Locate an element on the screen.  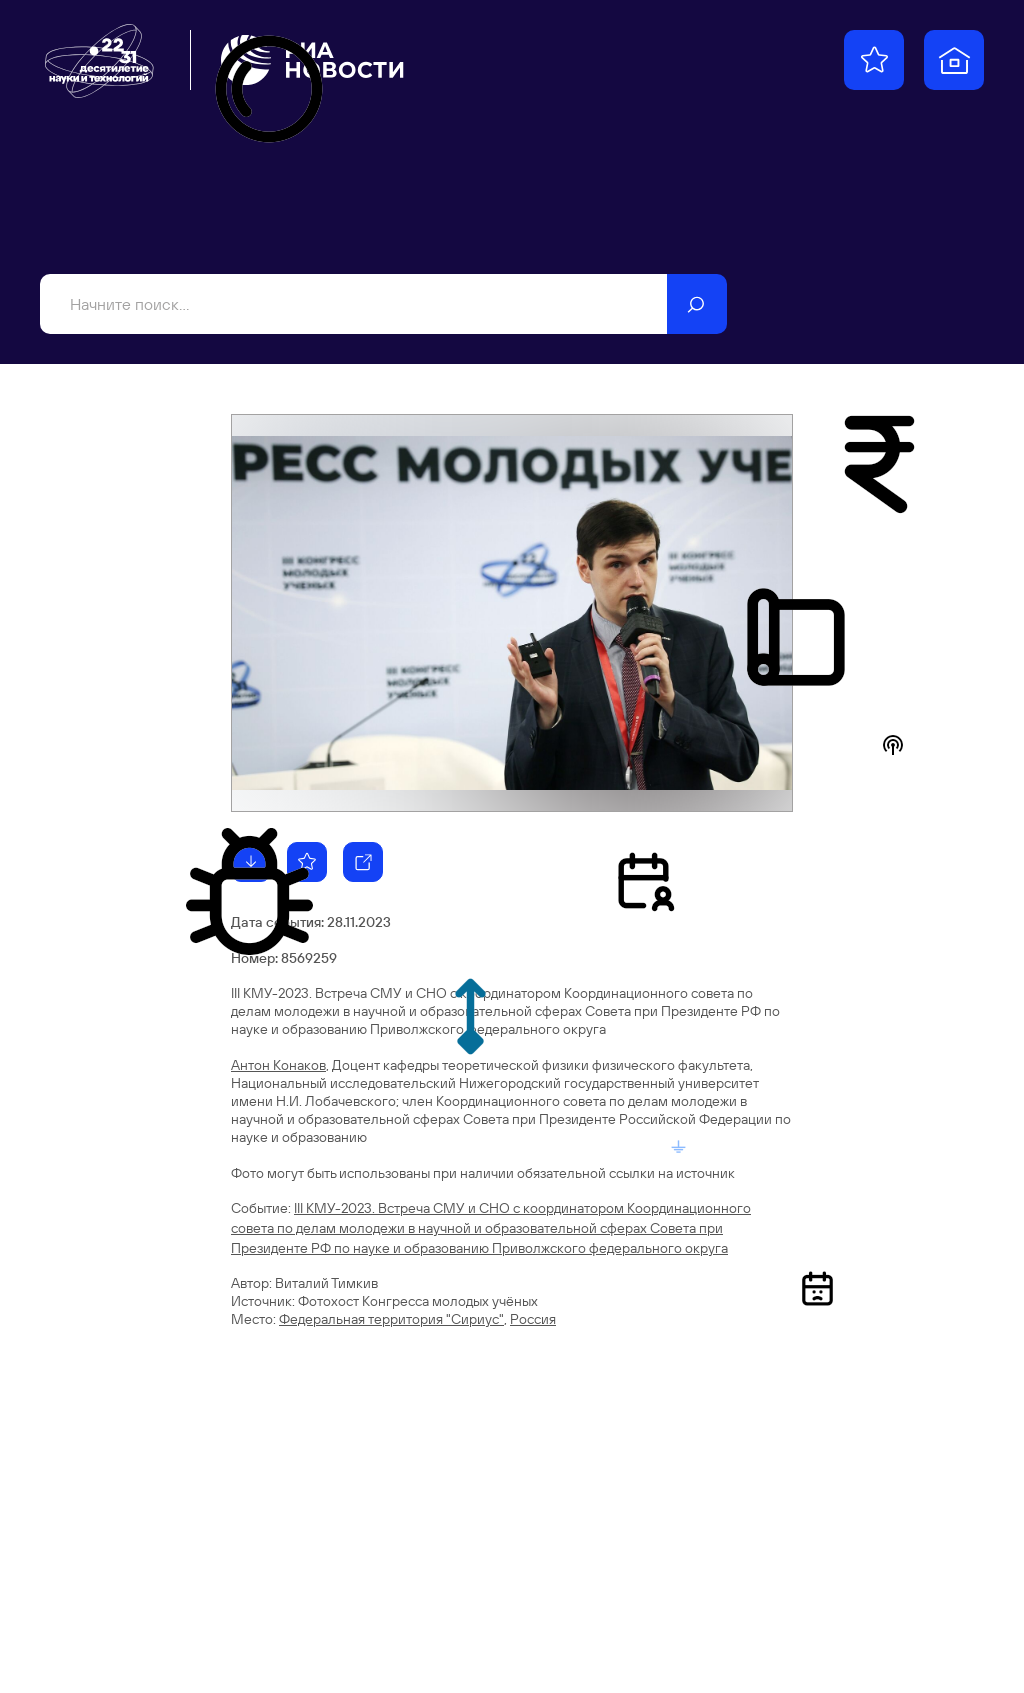
apply inner shadow effect to the left side is located at coordinates (269, 89).